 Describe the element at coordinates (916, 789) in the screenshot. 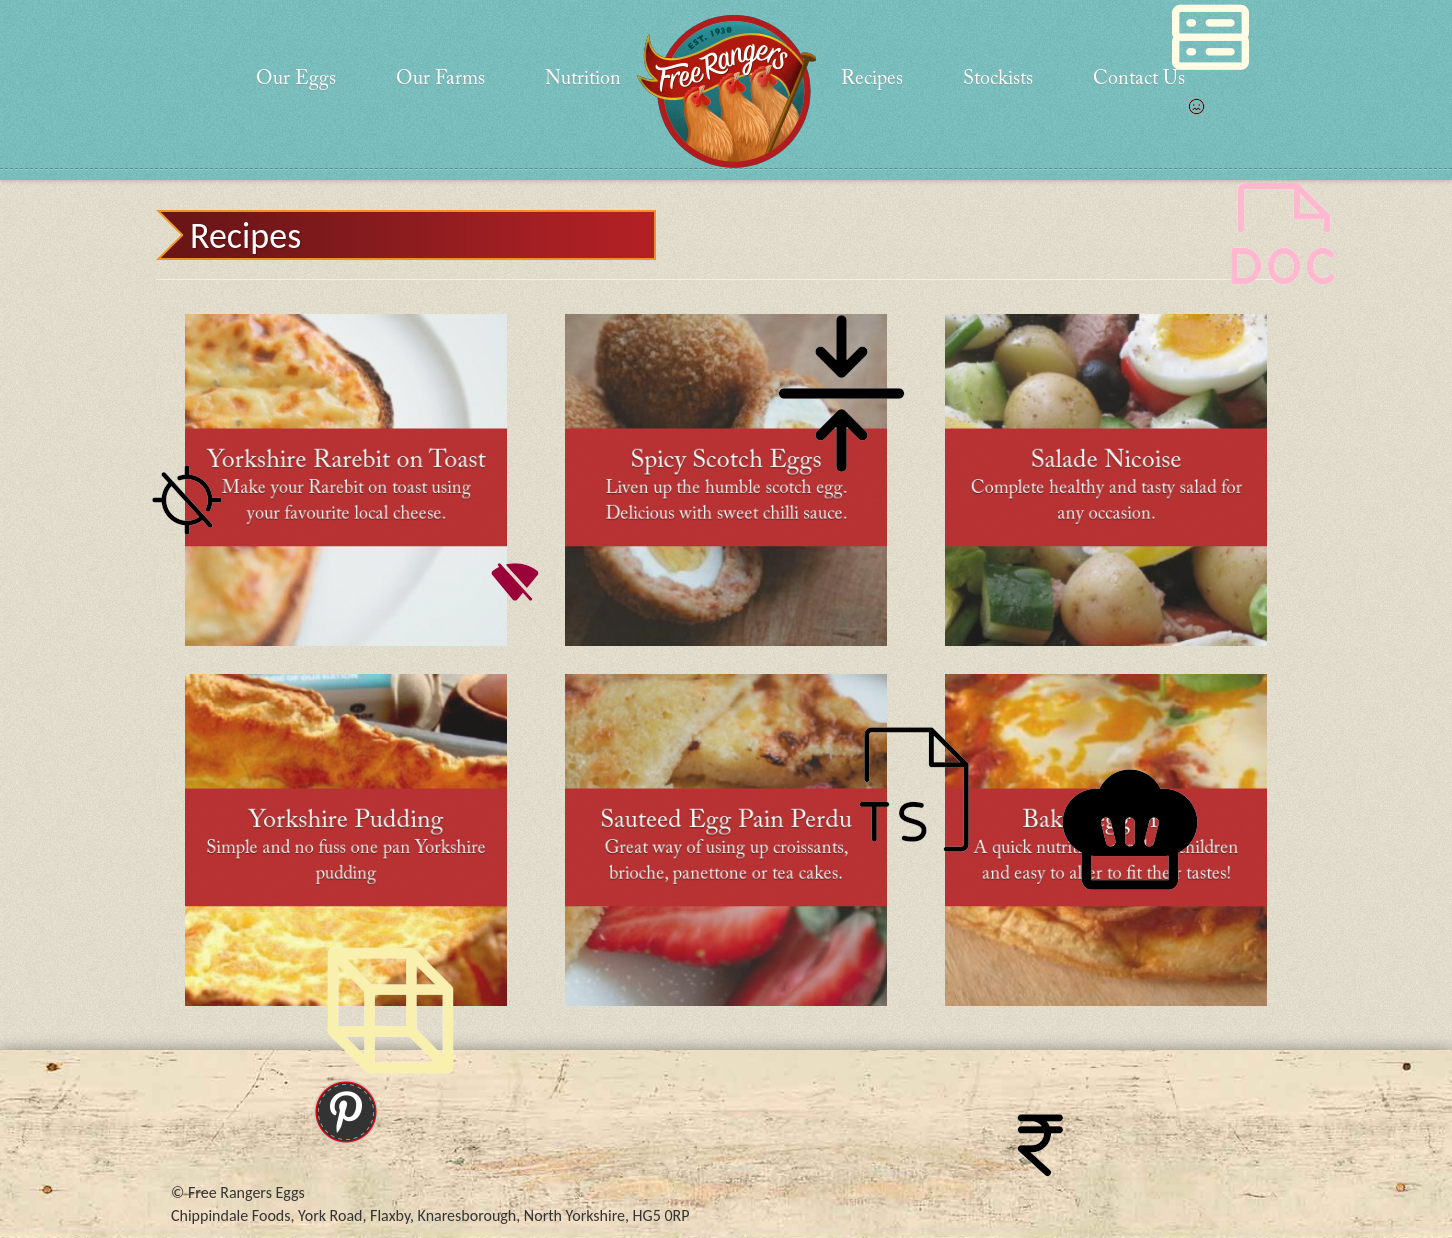

I see `open a TypeScript file` at that location.